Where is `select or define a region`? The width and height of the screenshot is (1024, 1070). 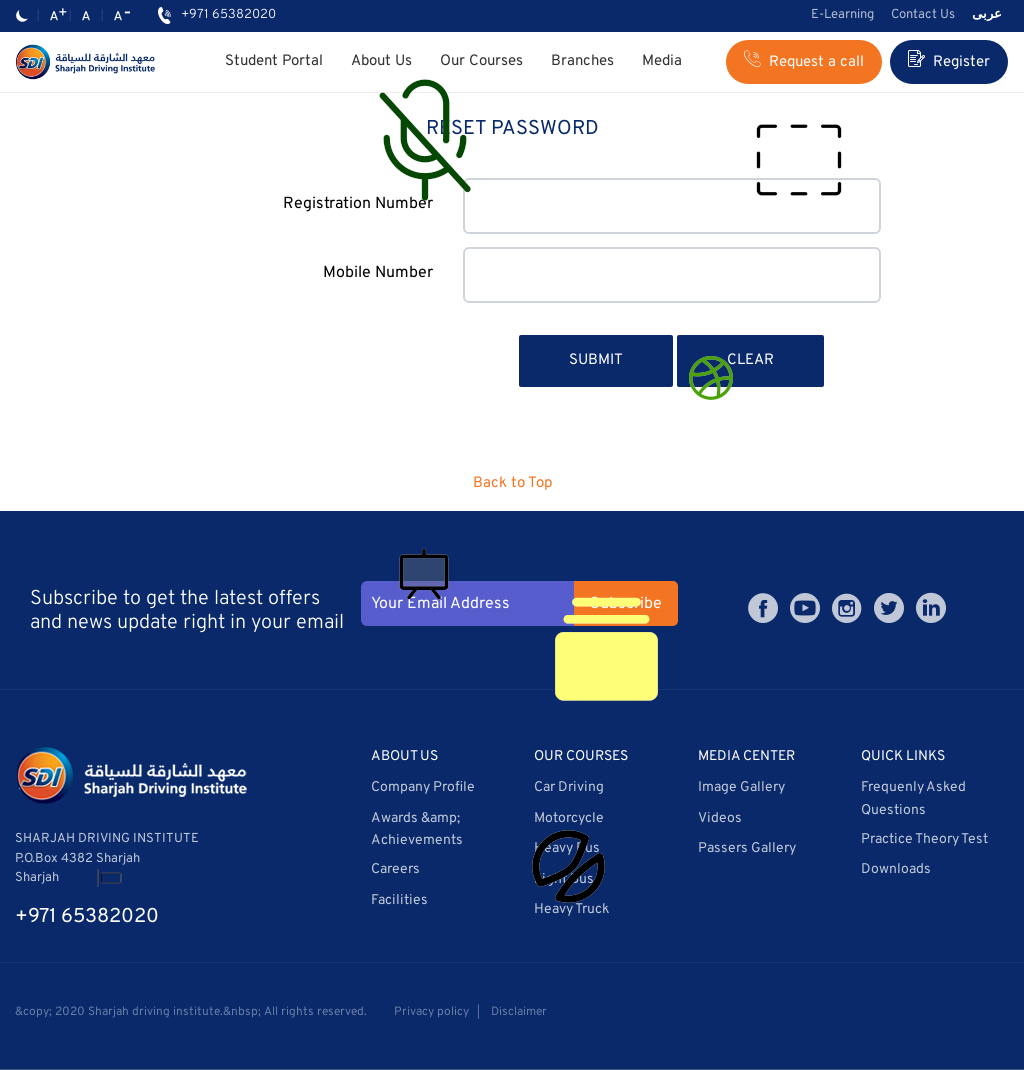
select or define a region is located at coordinates (799, 160).